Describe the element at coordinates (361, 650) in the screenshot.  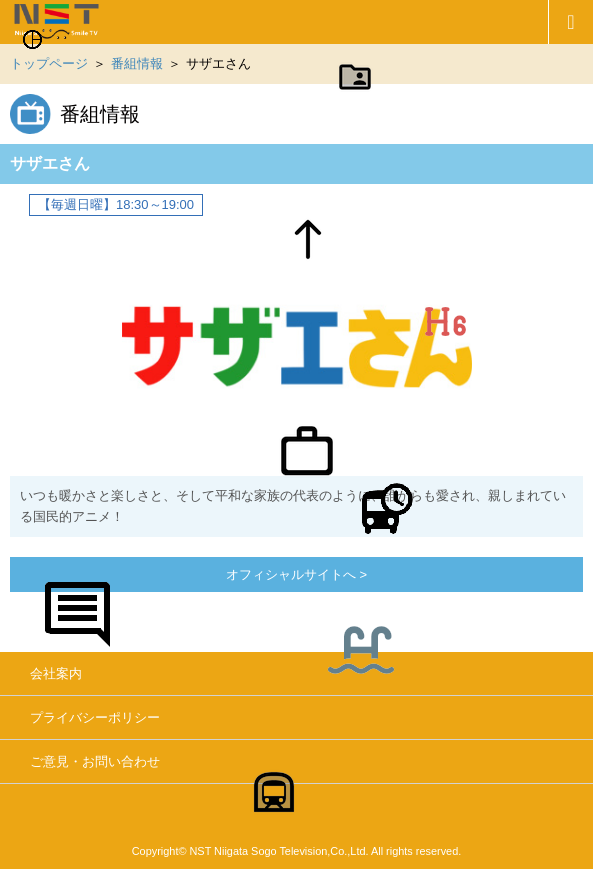
I see `access swimming pool facilities` at that location.